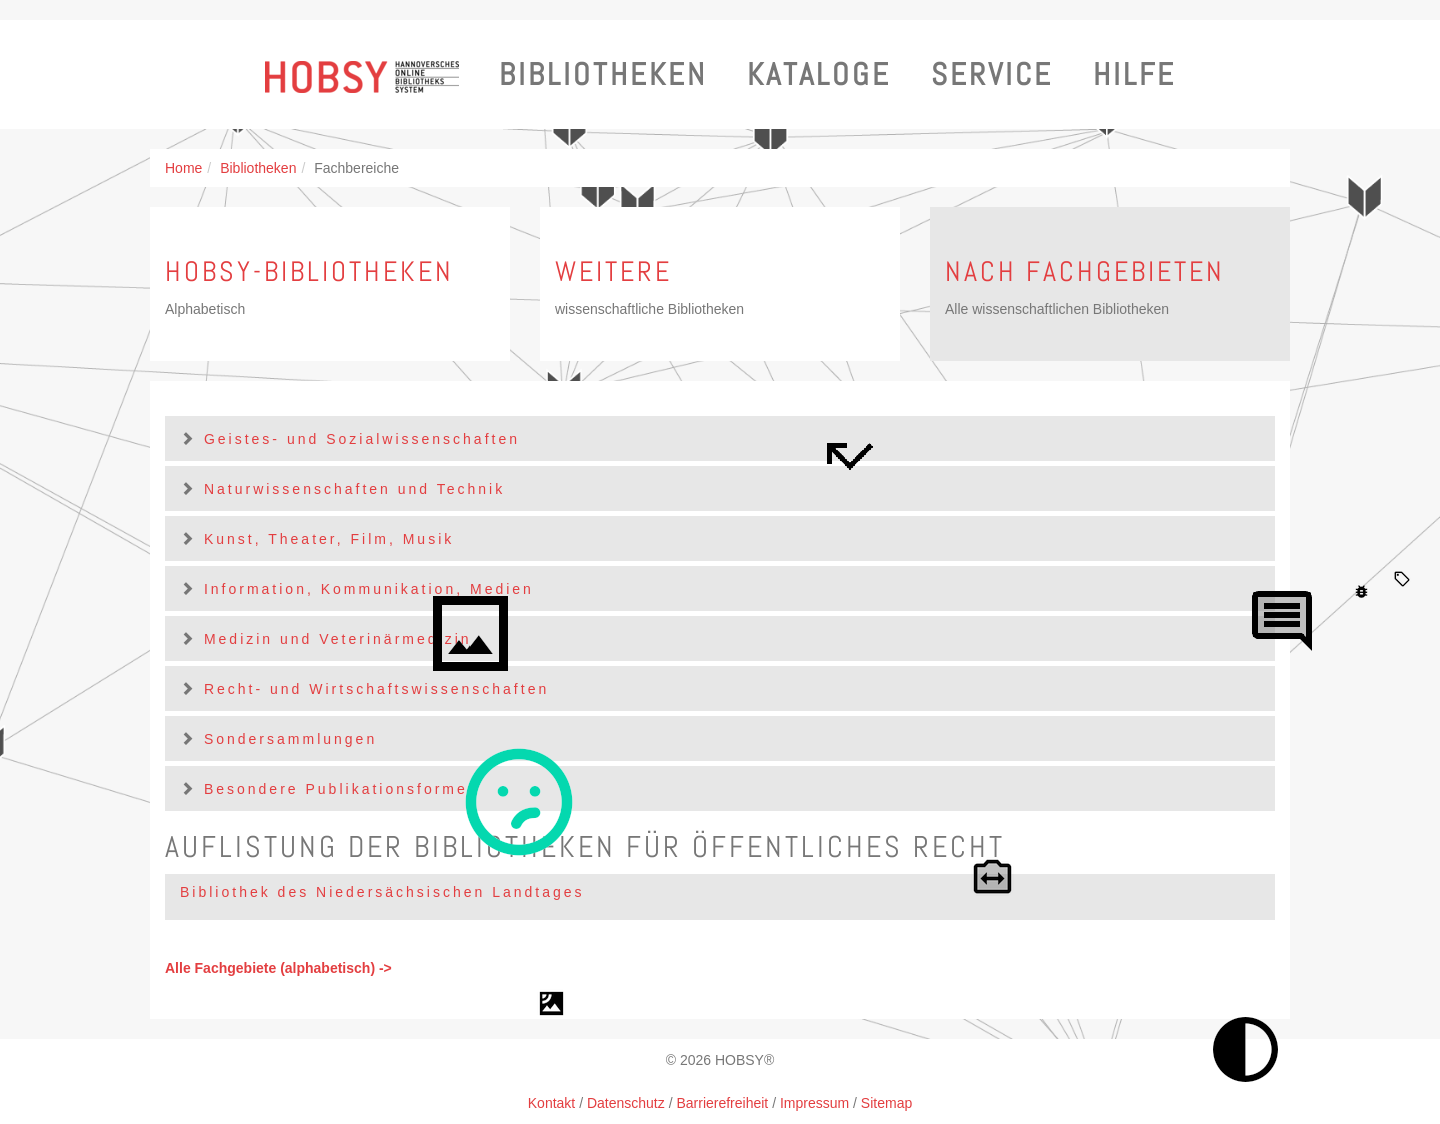  What do you see at coordinates (850, 456) in the screenshot?
I see `indicates a missed incoming call` at bounding box center [850, 456].